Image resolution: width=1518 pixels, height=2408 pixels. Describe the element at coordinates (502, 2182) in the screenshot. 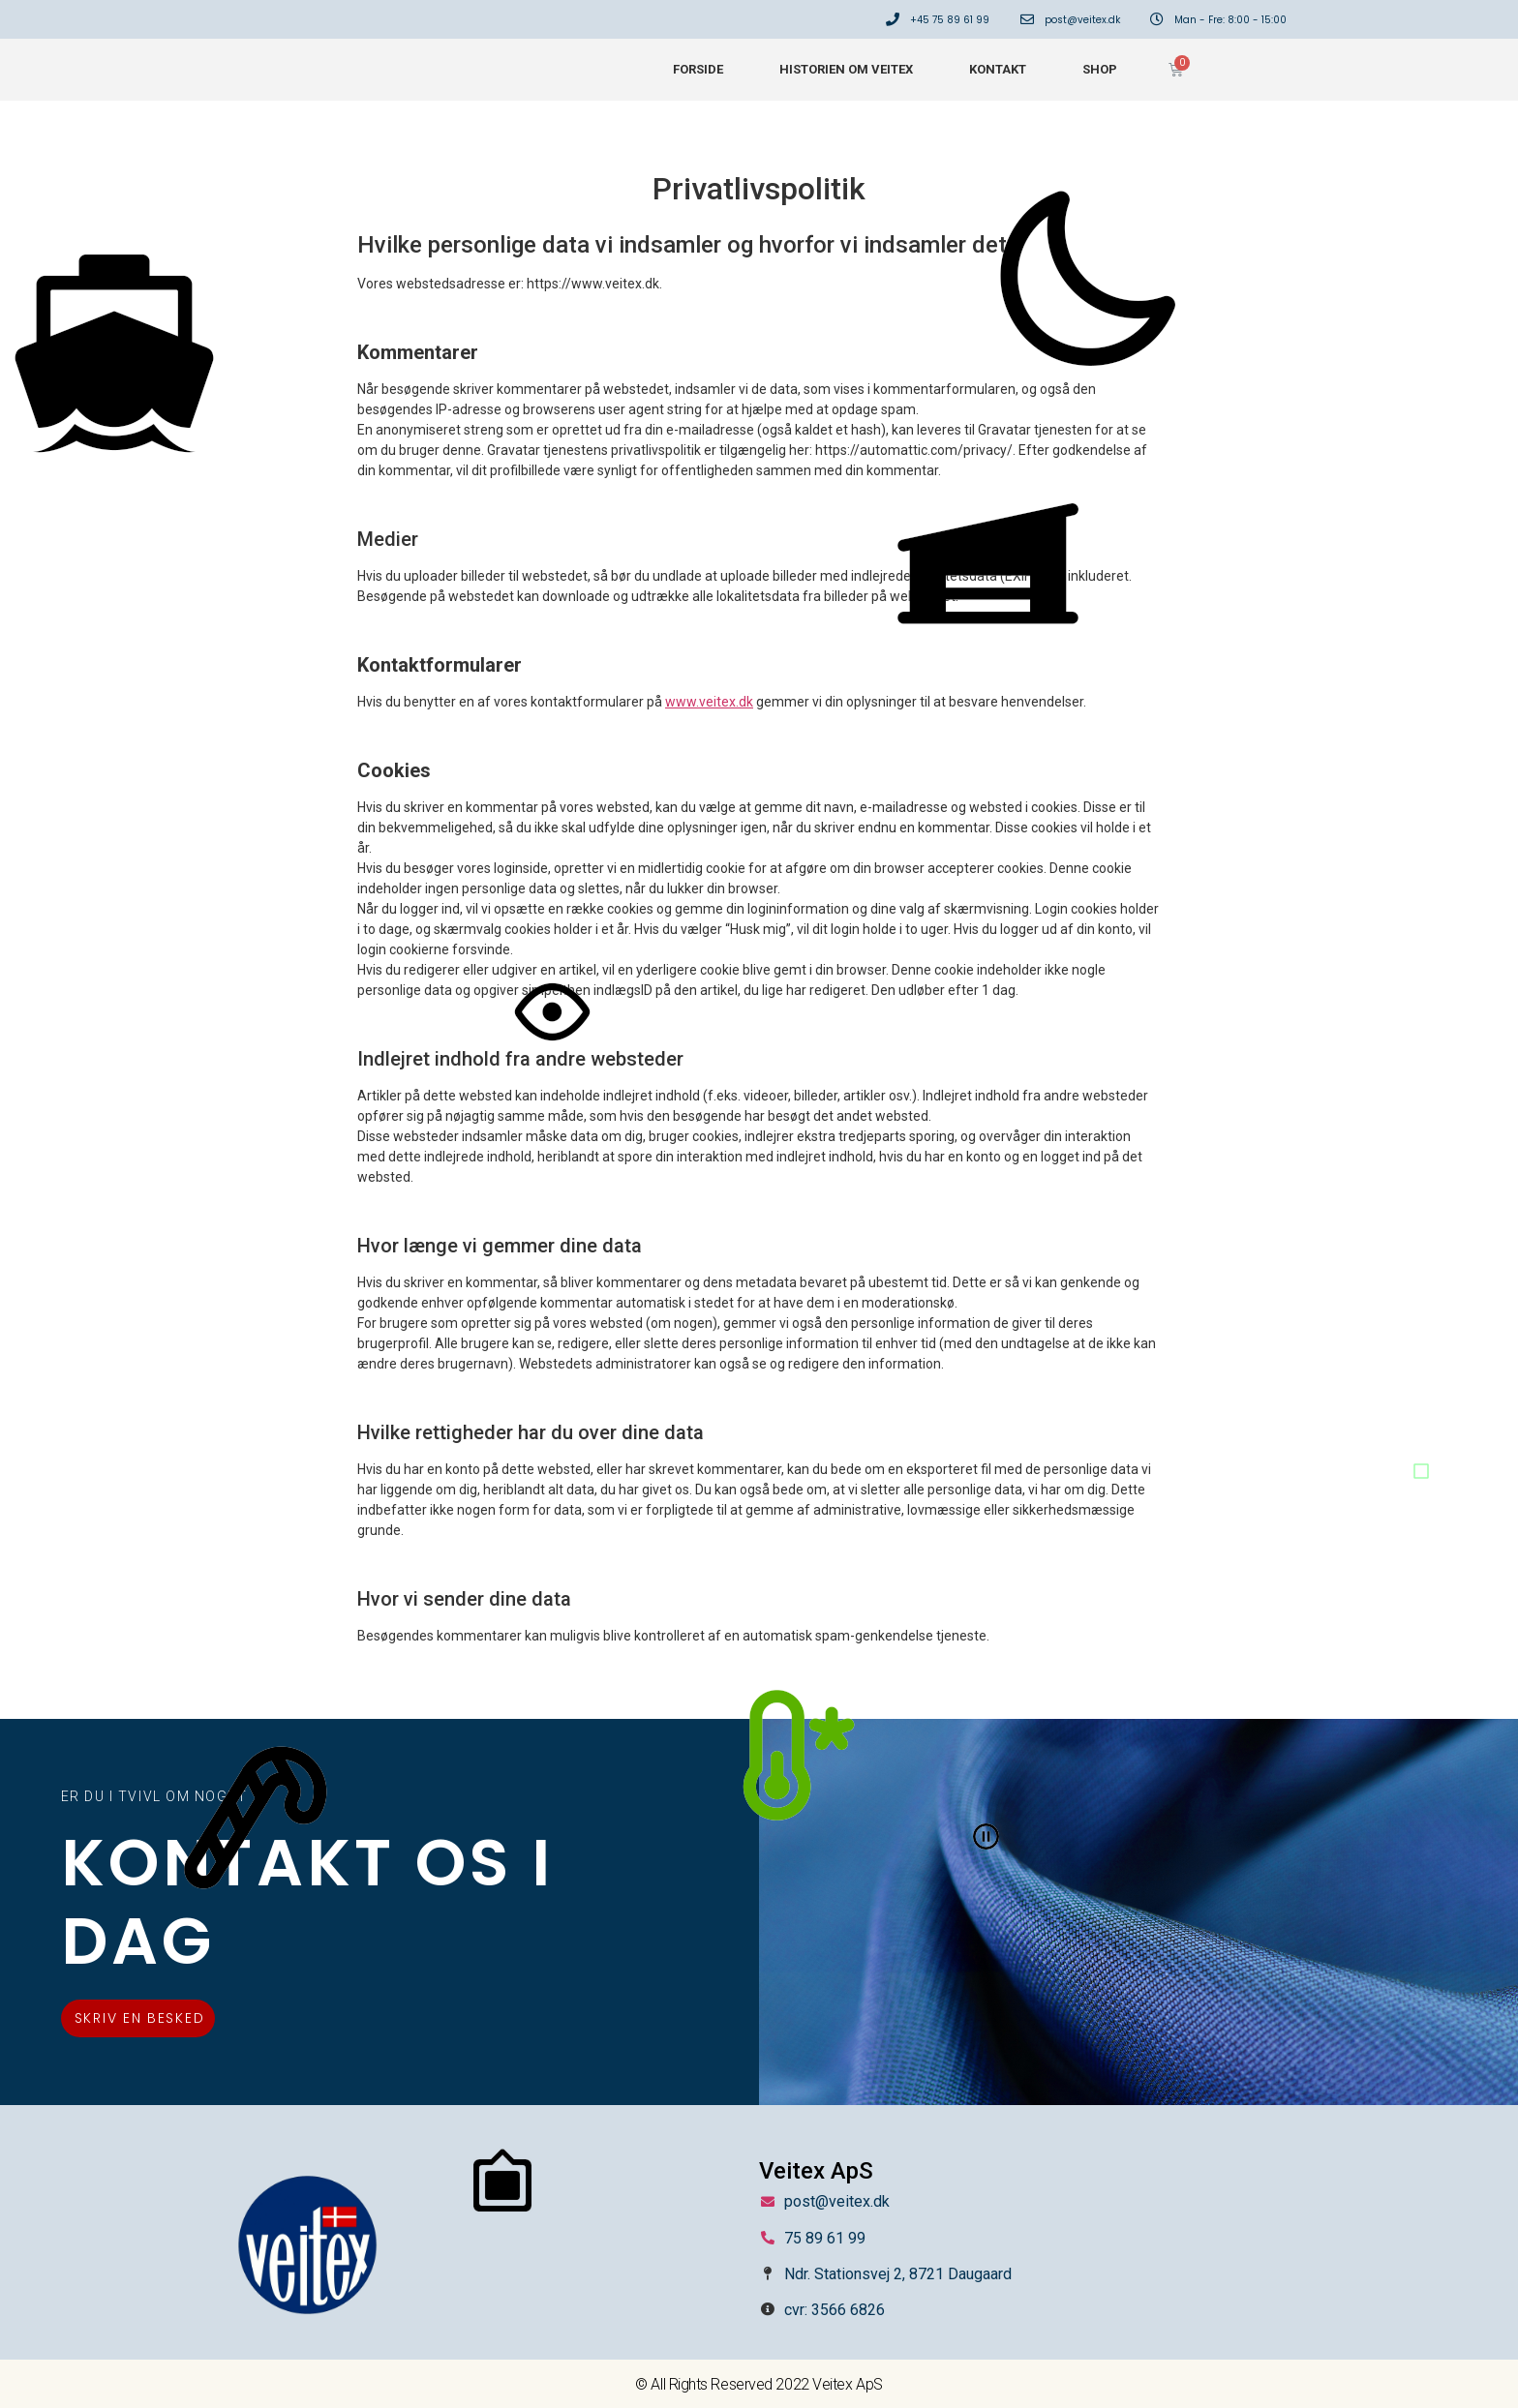

I see `view photo in a decorative frame` at that location.